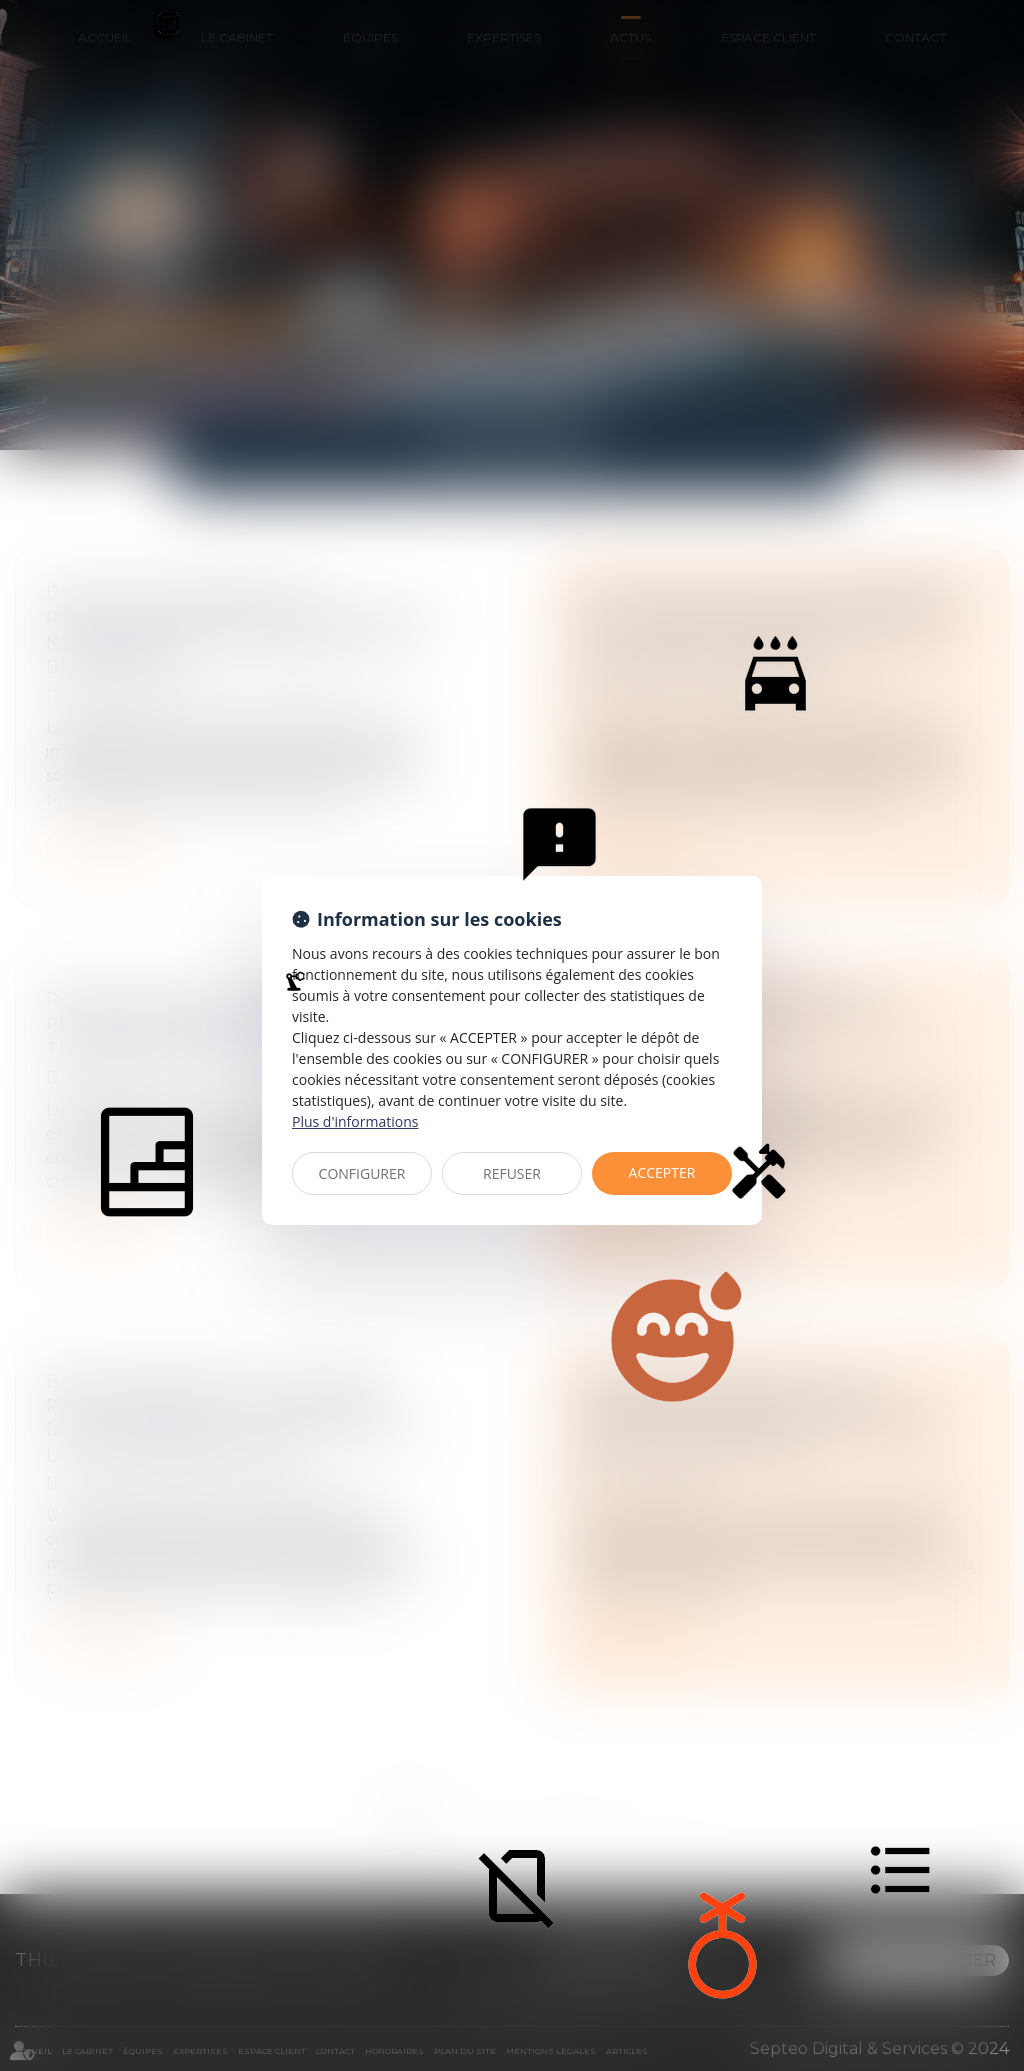 The height and width of the screenshot is (2071, 1024). I want to click on indicates nervous or awkward reaction, so click(672, 1340).